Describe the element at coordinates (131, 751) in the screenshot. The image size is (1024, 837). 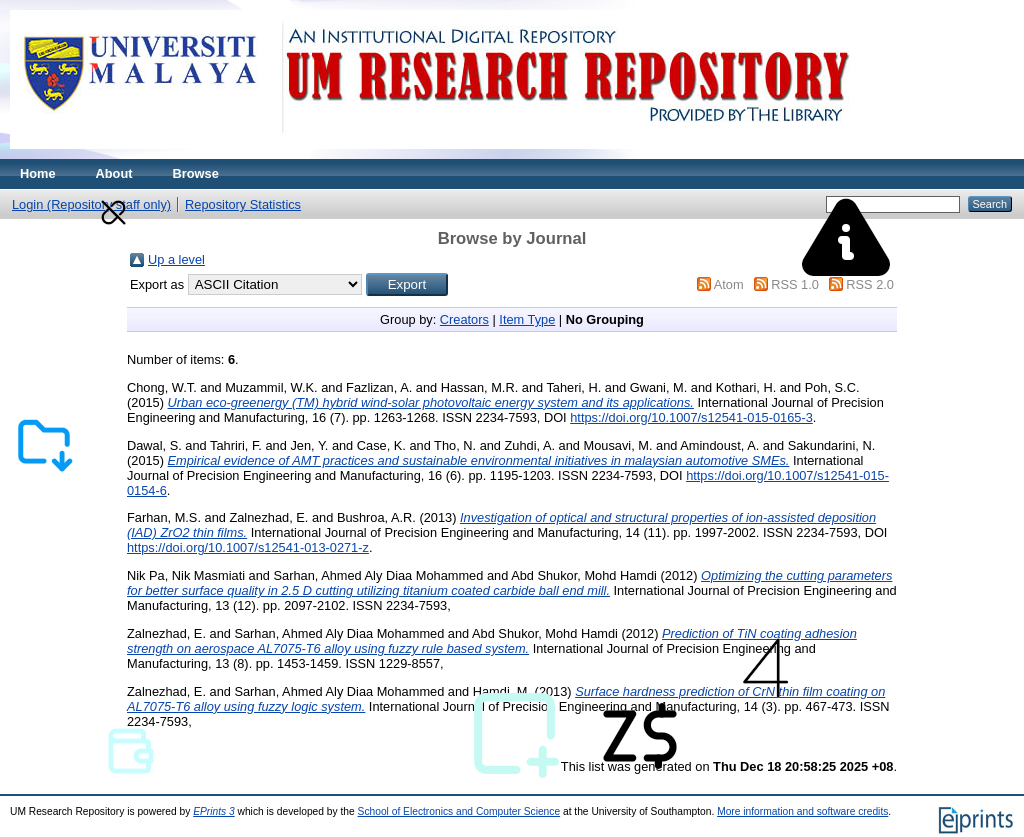
I see `access your wallet or payment methods` at that location.